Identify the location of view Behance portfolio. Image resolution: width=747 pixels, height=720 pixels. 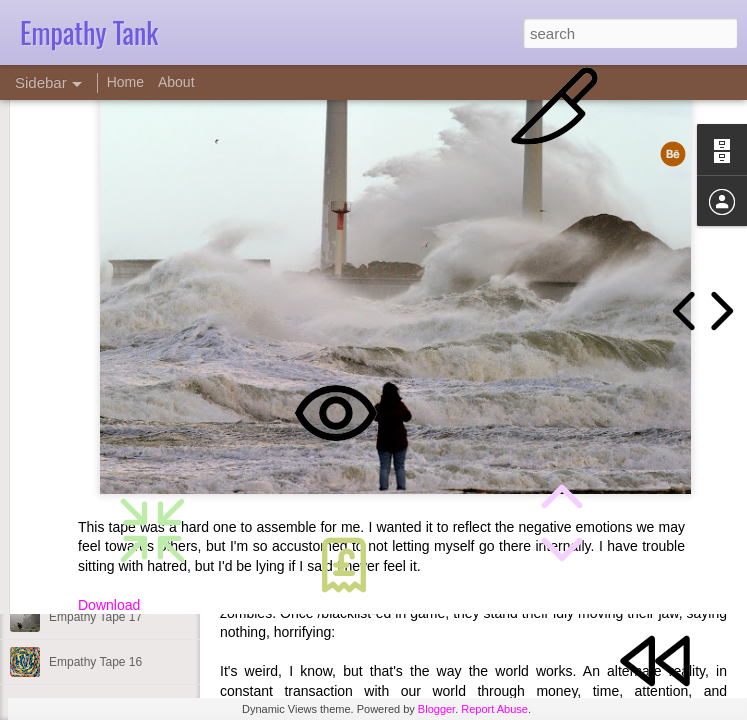
(673, 154).